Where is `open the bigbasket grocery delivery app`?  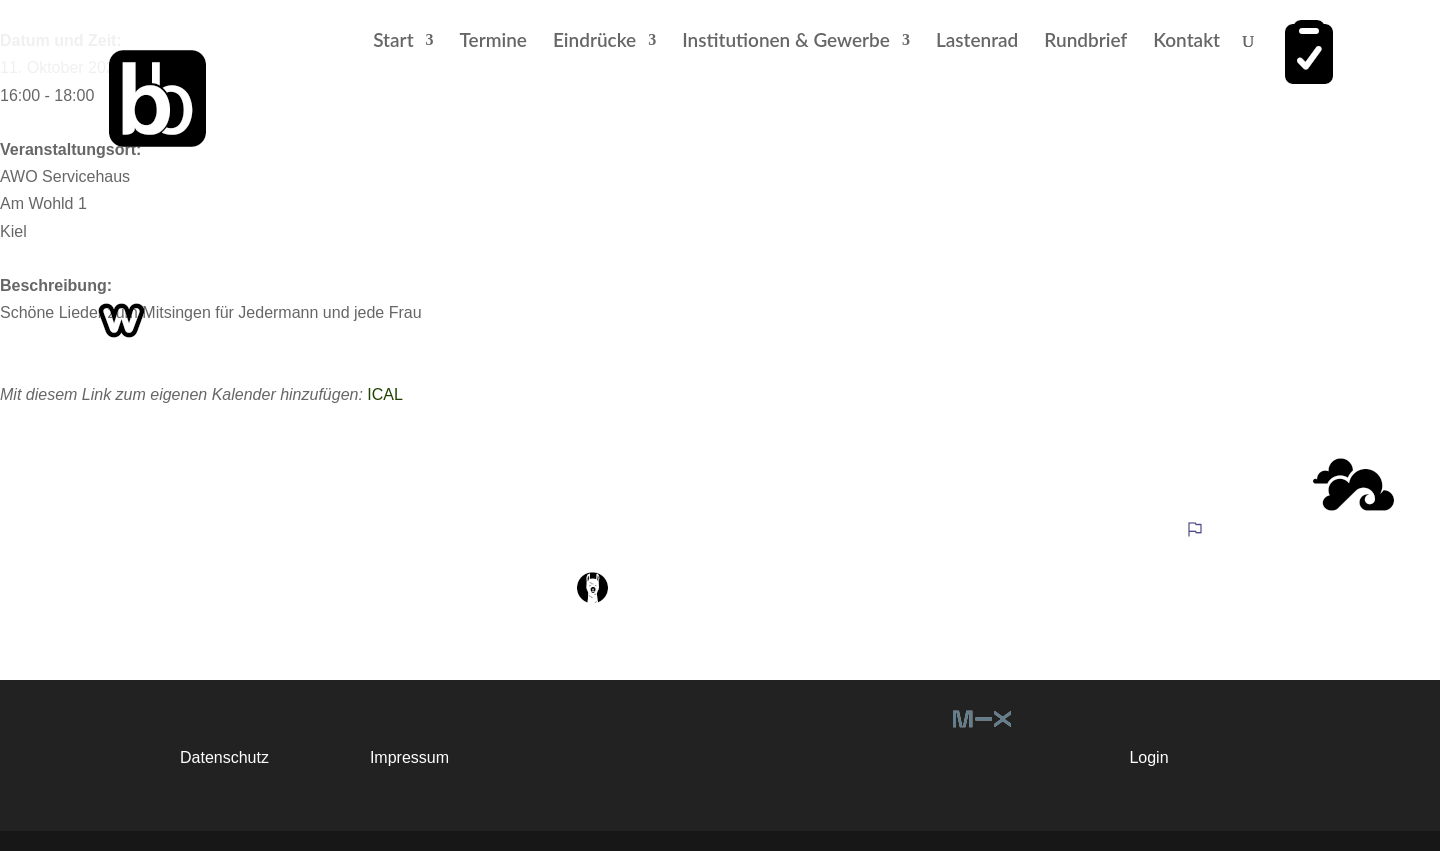
open the bigbasket grocery delivery app is located at coordinates (157, 98).